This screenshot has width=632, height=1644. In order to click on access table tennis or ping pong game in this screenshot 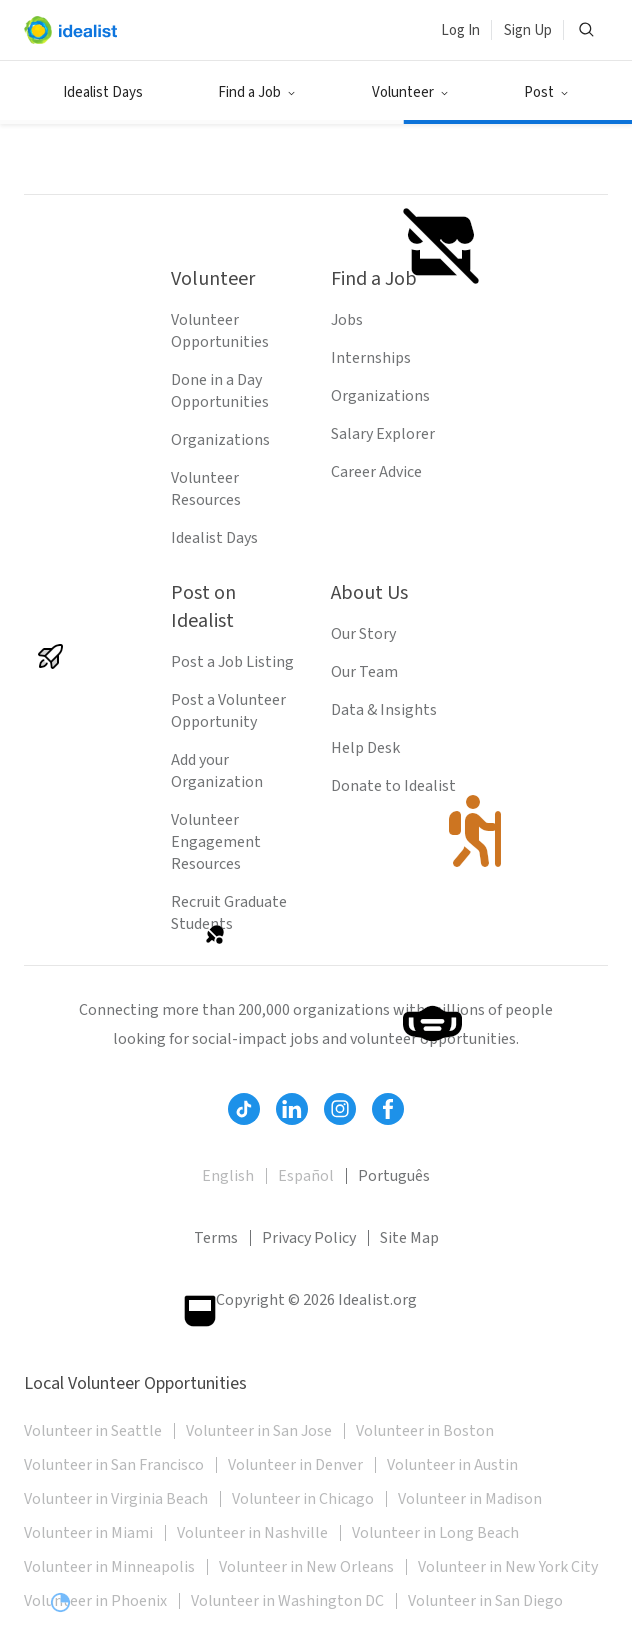, I will do `click(215, 934)`.